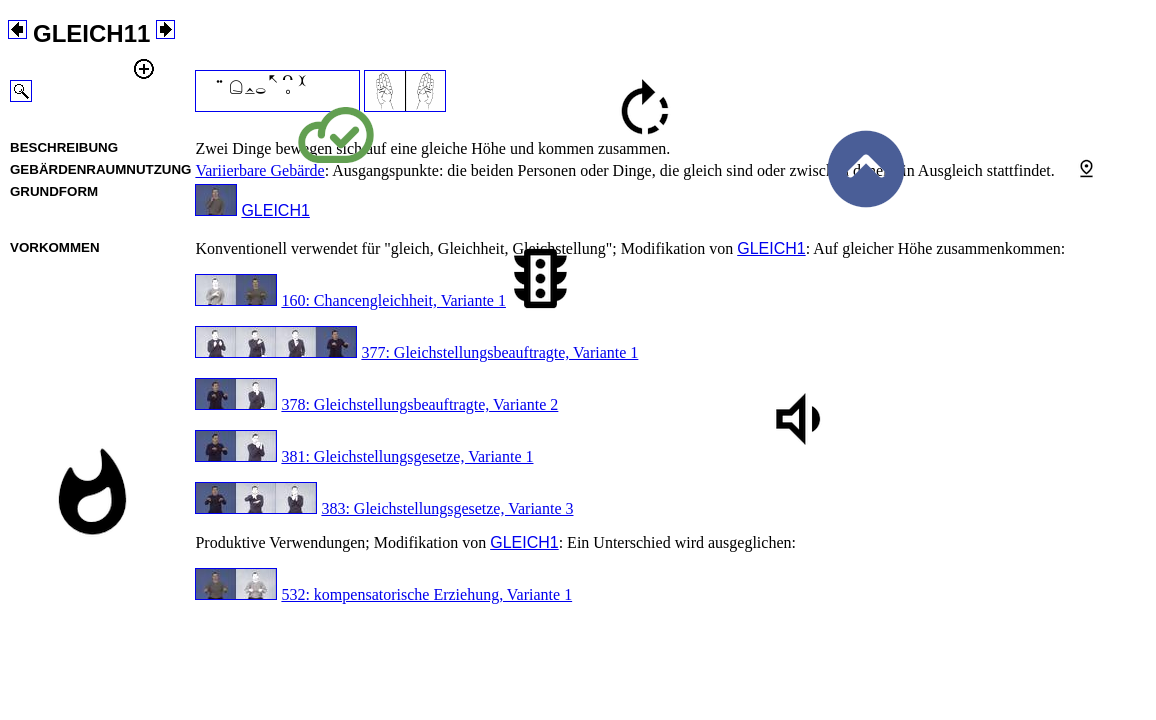  I want to click on view traffic conditions, so click(540, 278).